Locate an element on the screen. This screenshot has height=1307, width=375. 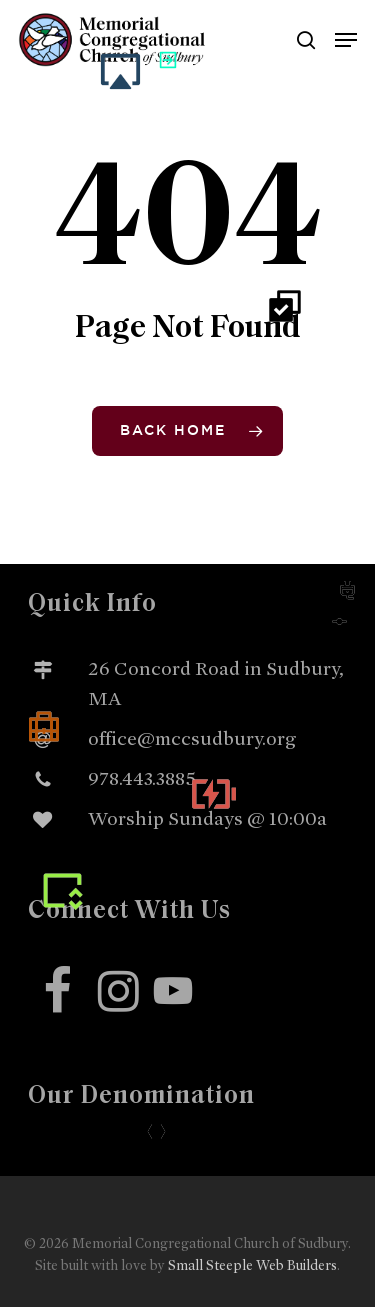
select multiple items at once is located at coordinates (285, 306).